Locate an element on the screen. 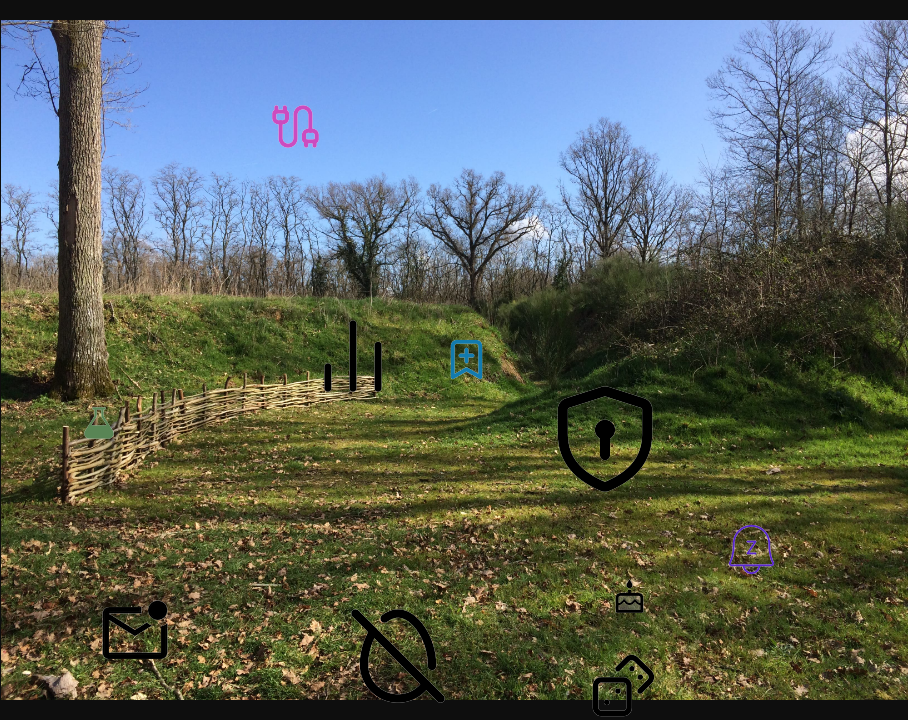 The width and height of the screenshot is (908, 720). indicates egg-free or no eggs is located at coordinates (398, 656).